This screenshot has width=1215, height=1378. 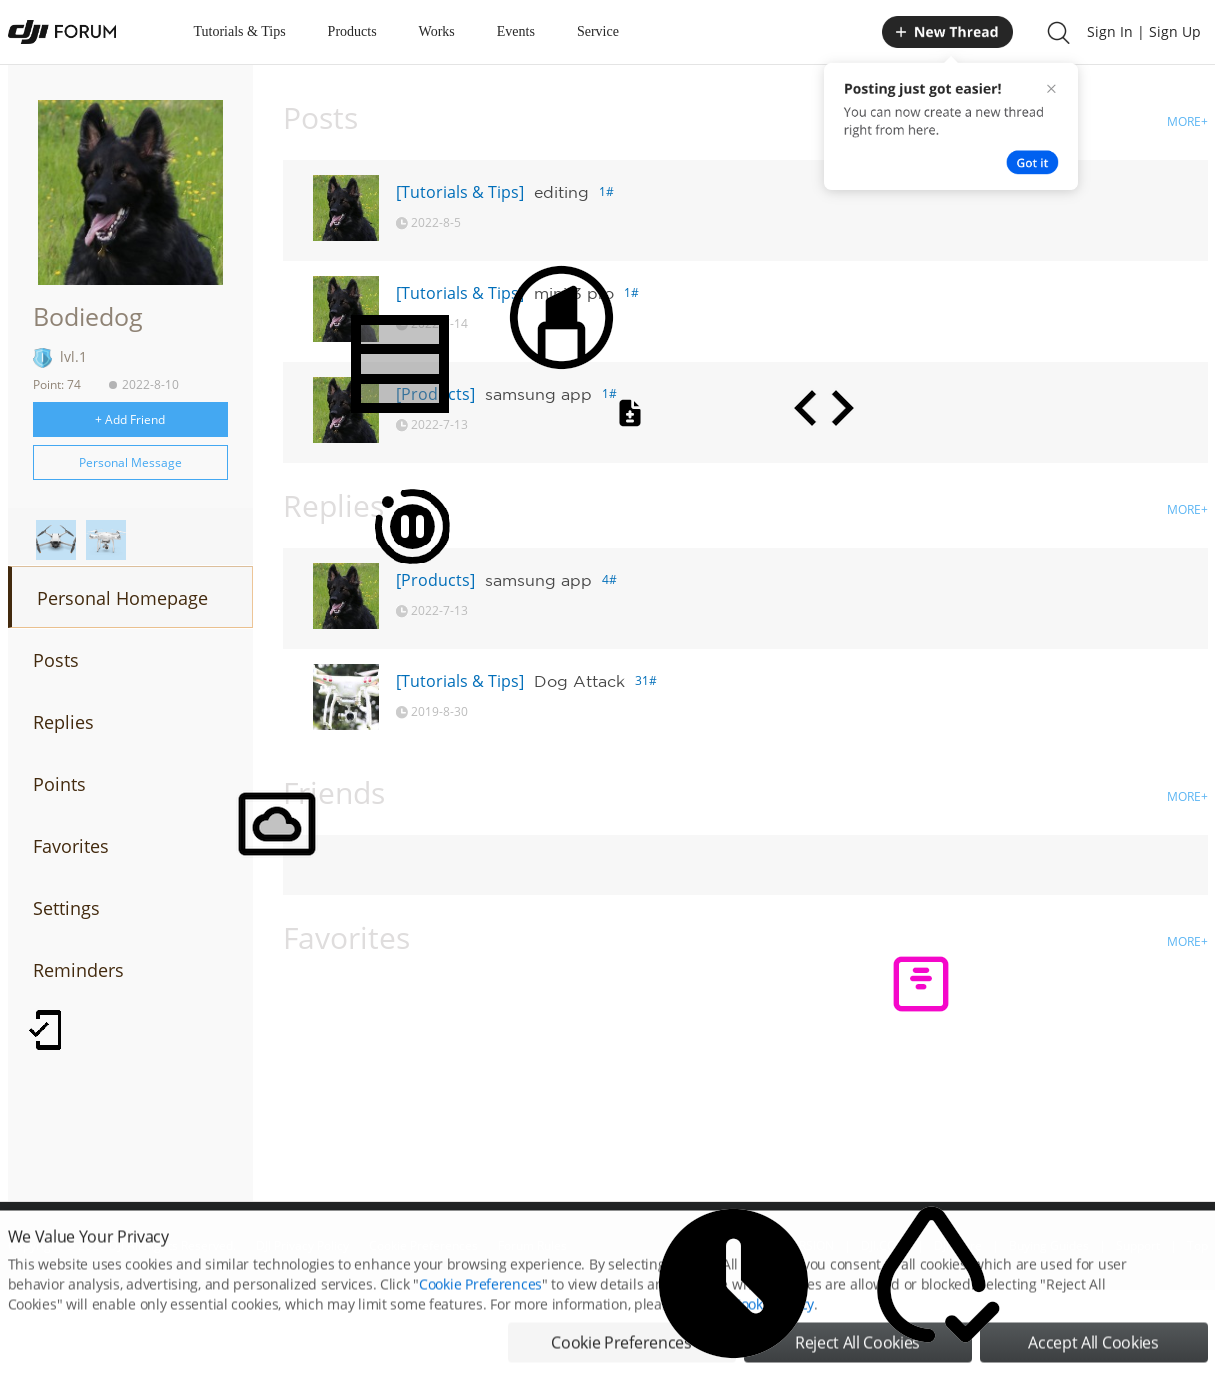 What do you see at coordinates (400, 364) in the screenshot?
I see `view data in row layout` at bounding box center [400, 364].